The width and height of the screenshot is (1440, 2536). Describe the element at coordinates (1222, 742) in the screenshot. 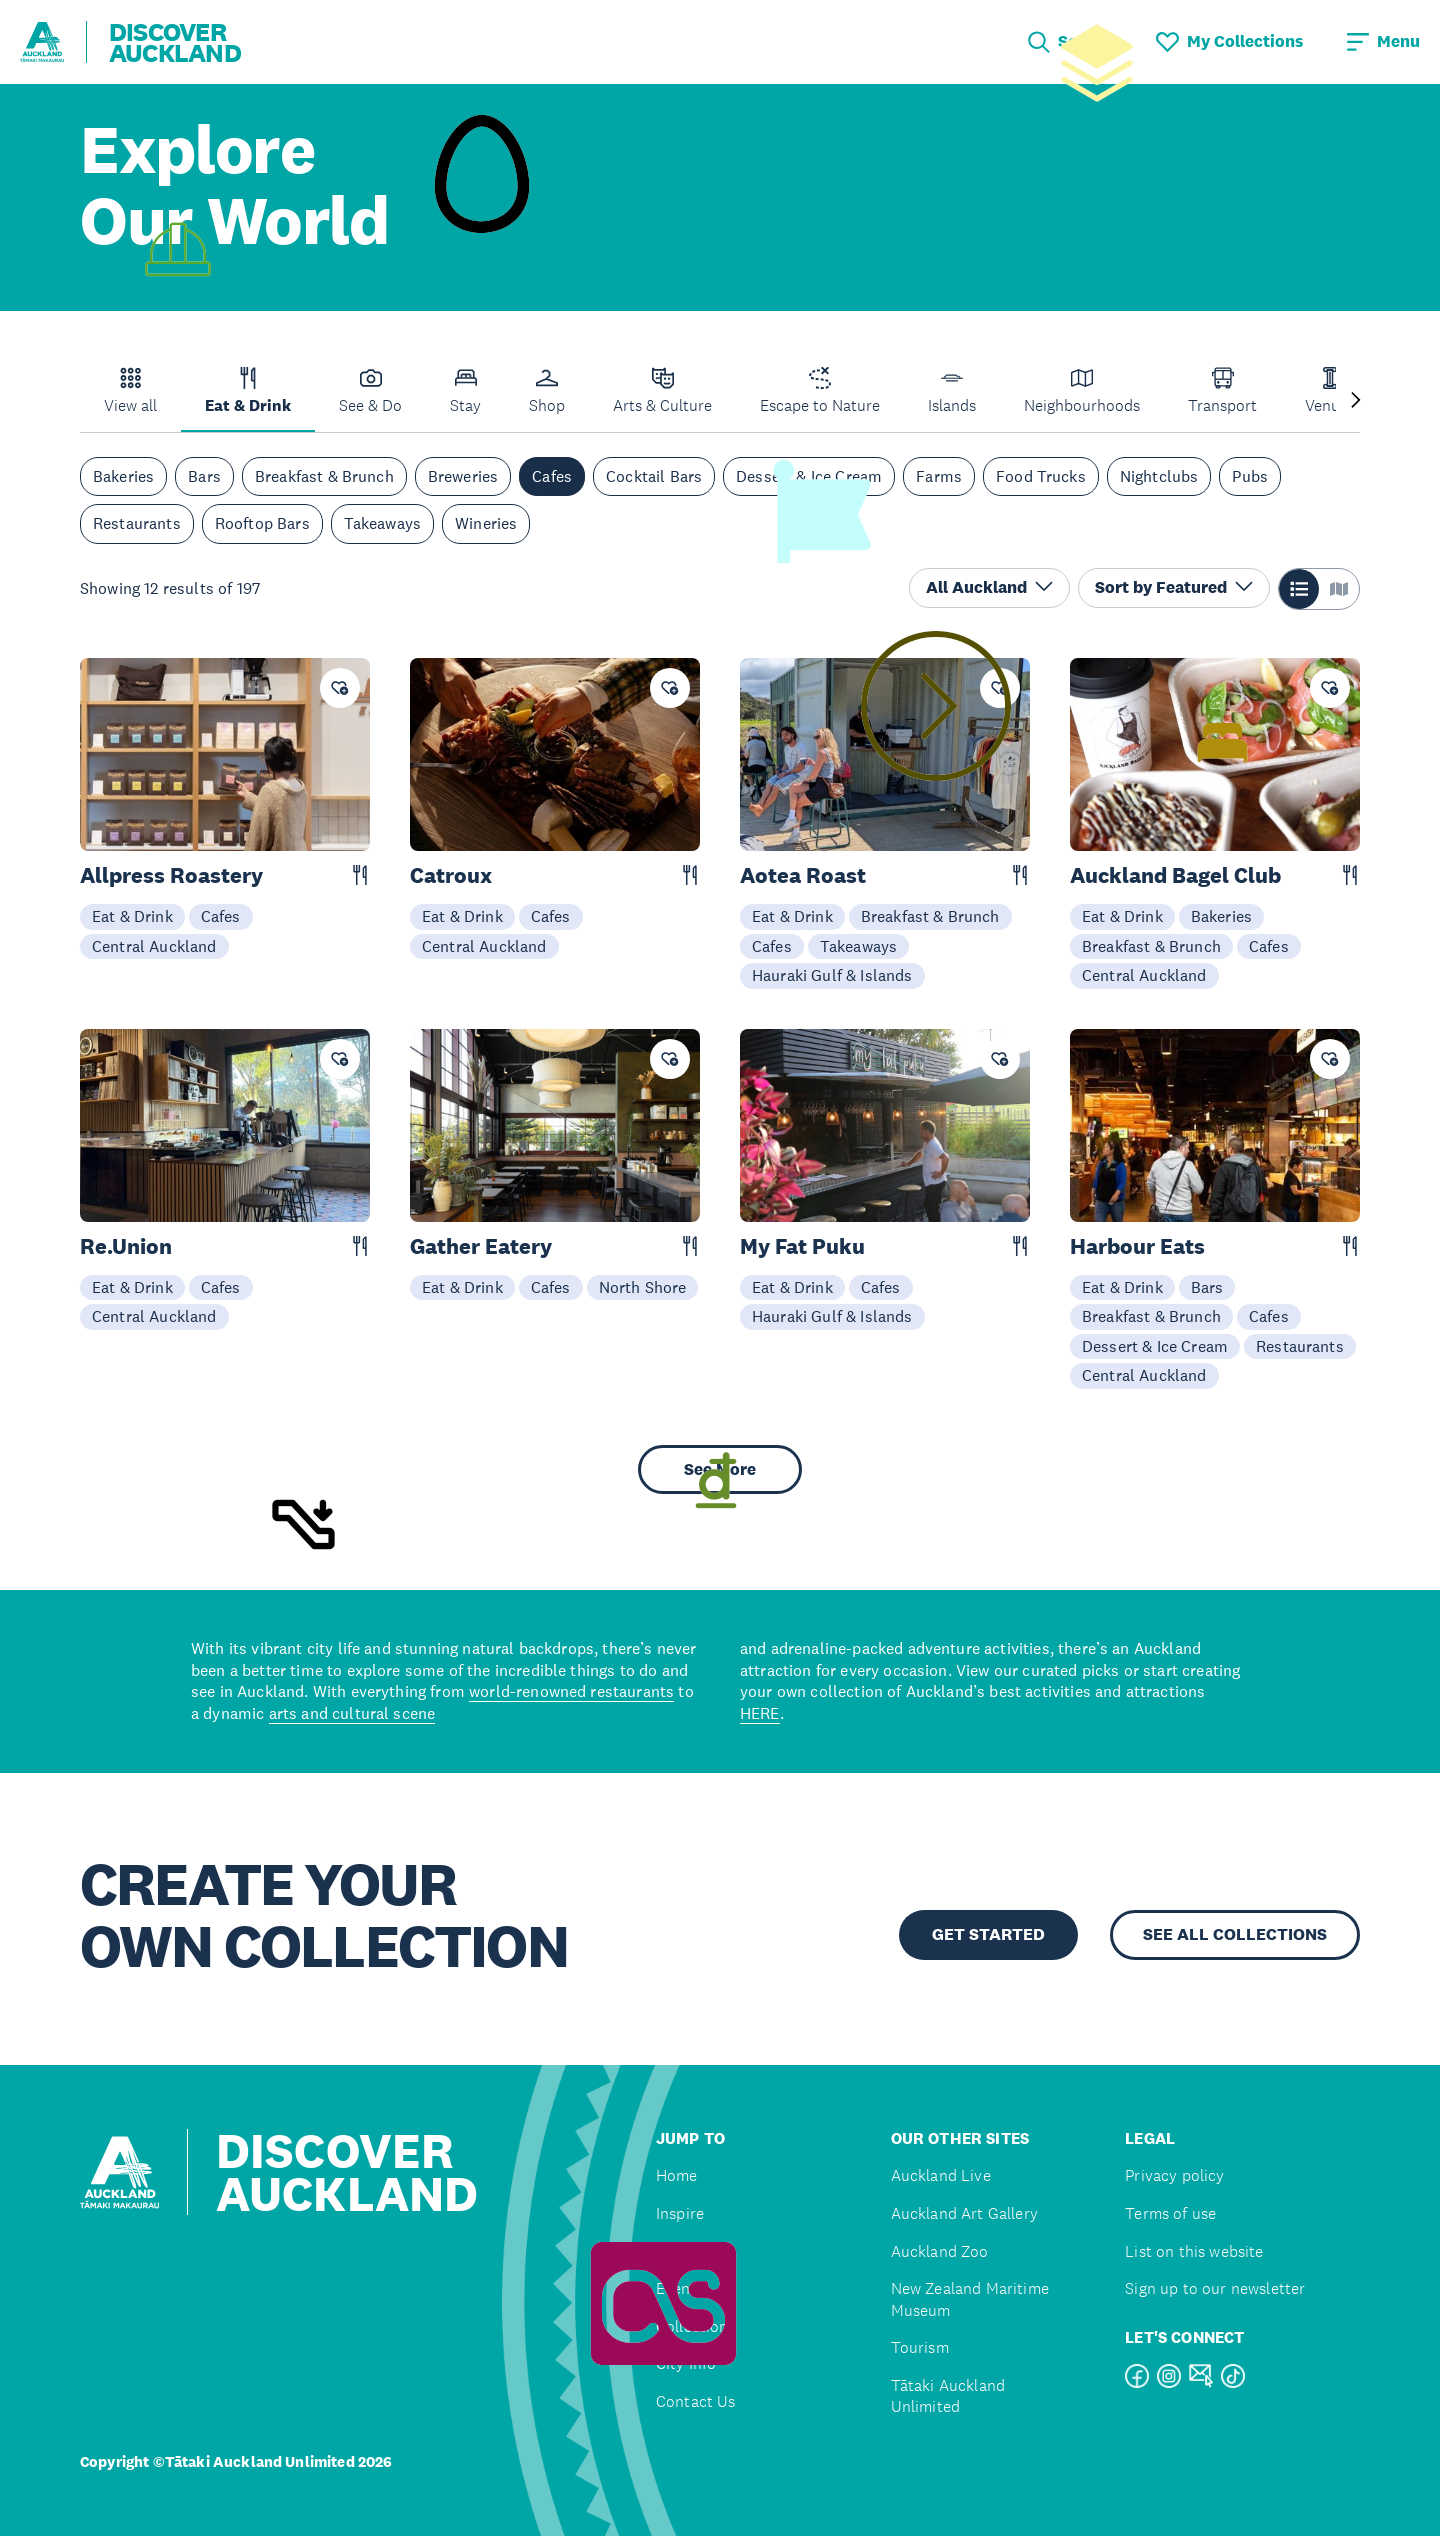

I see `find nearby hotels or accommodations` at that location.